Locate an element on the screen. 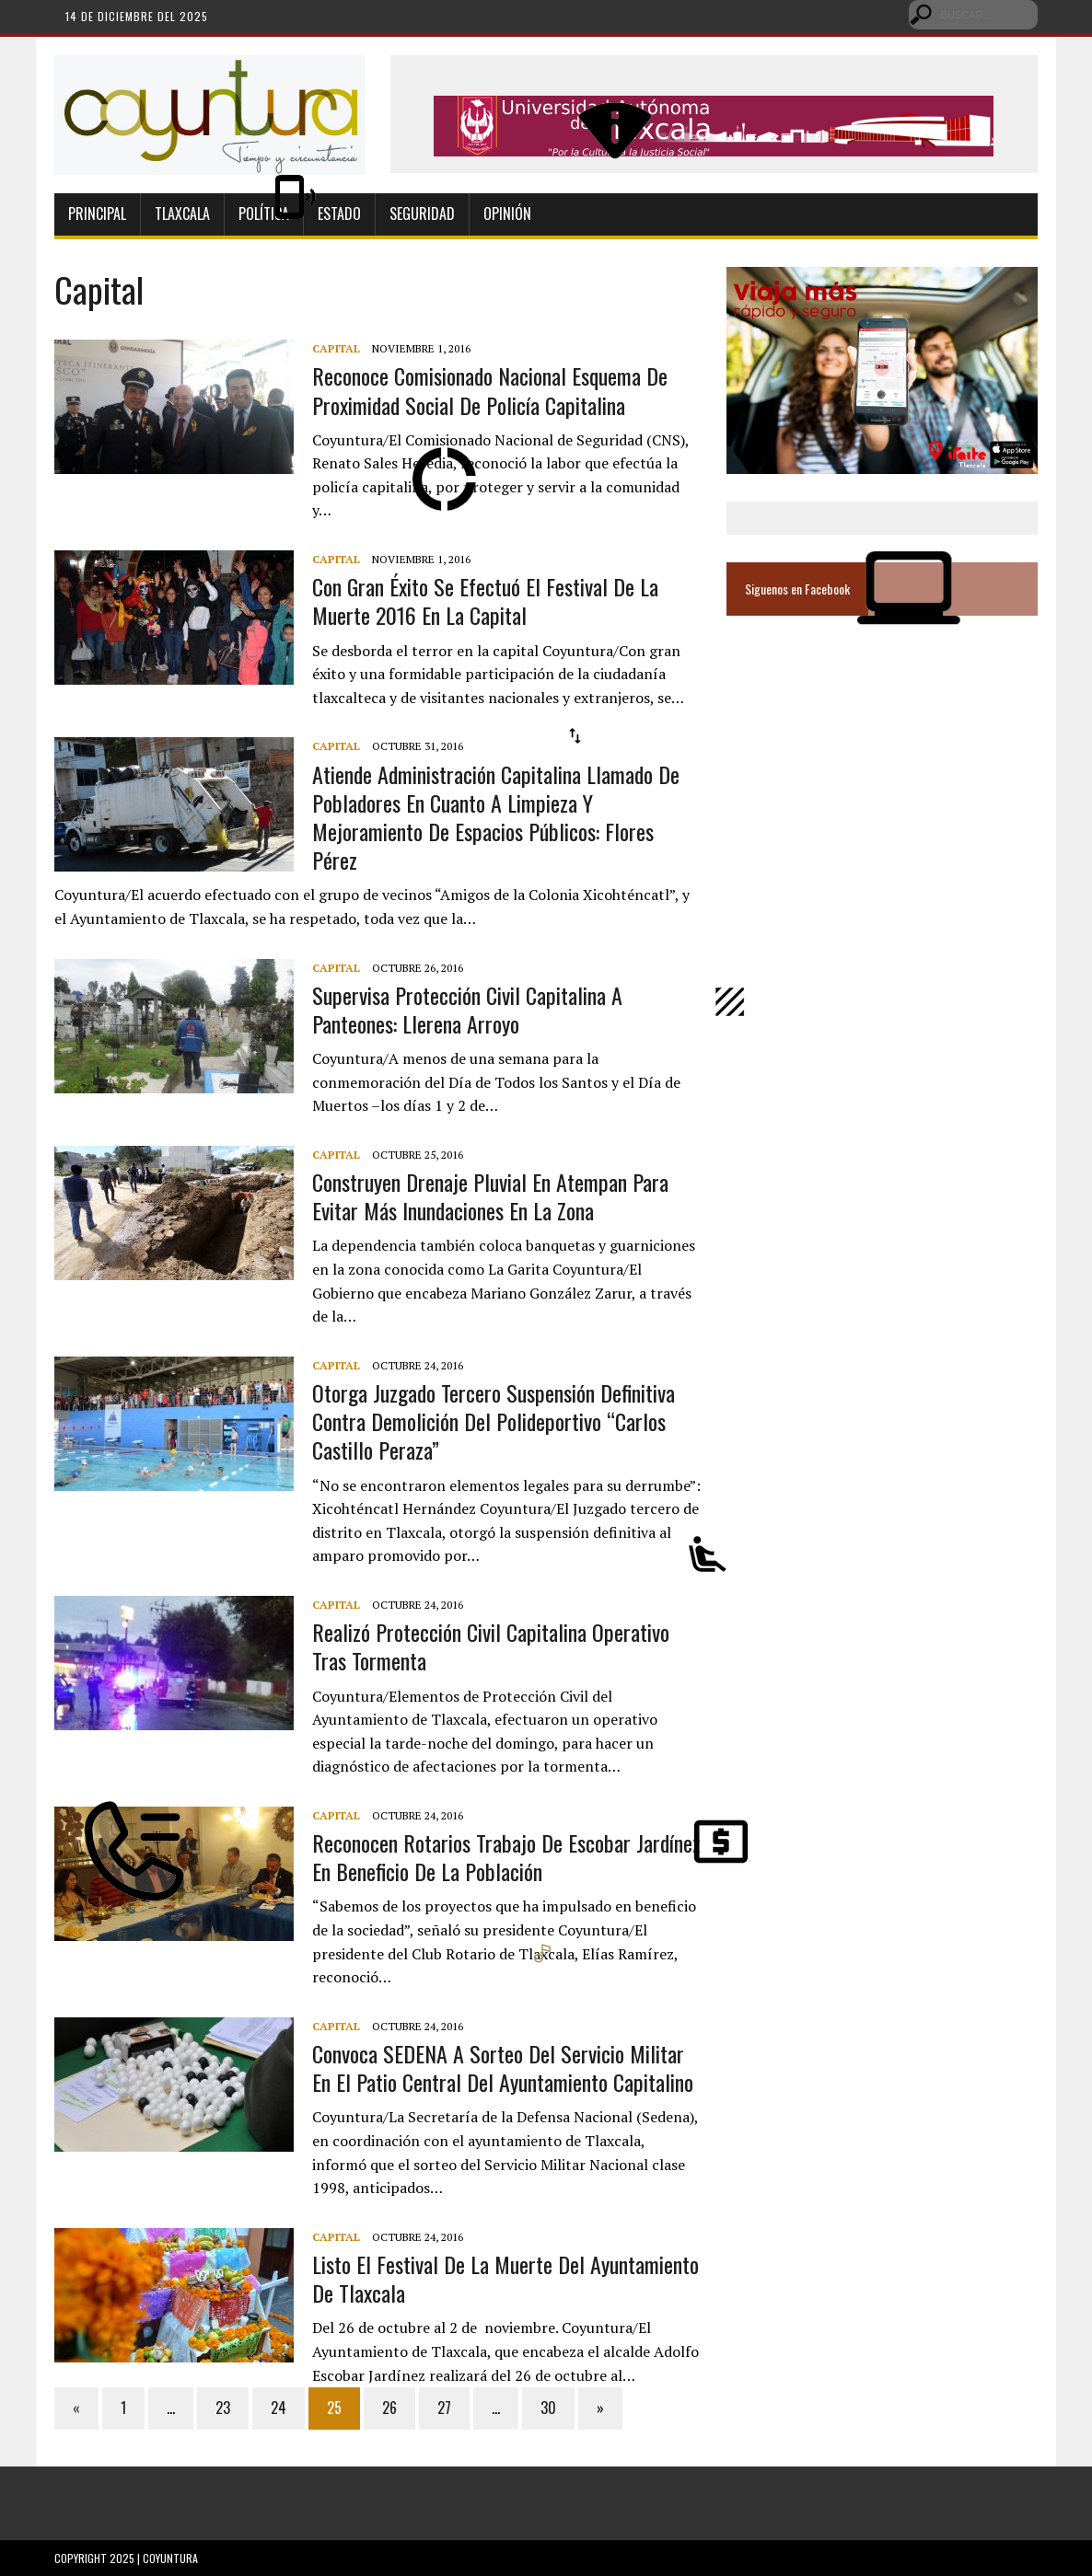 This screenshot has width=1092, height=2576. import or export data is located at coordinates (575, 735).